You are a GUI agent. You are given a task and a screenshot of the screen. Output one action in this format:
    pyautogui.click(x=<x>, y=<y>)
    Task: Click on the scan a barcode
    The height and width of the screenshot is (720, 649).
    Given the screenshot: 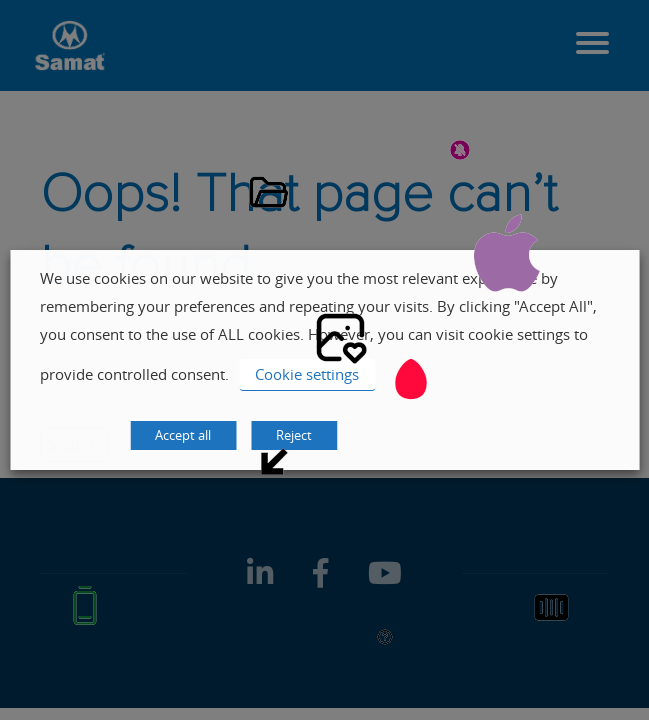 What is the action you would take?
    pyautogui.click(x=551, y=607)
    